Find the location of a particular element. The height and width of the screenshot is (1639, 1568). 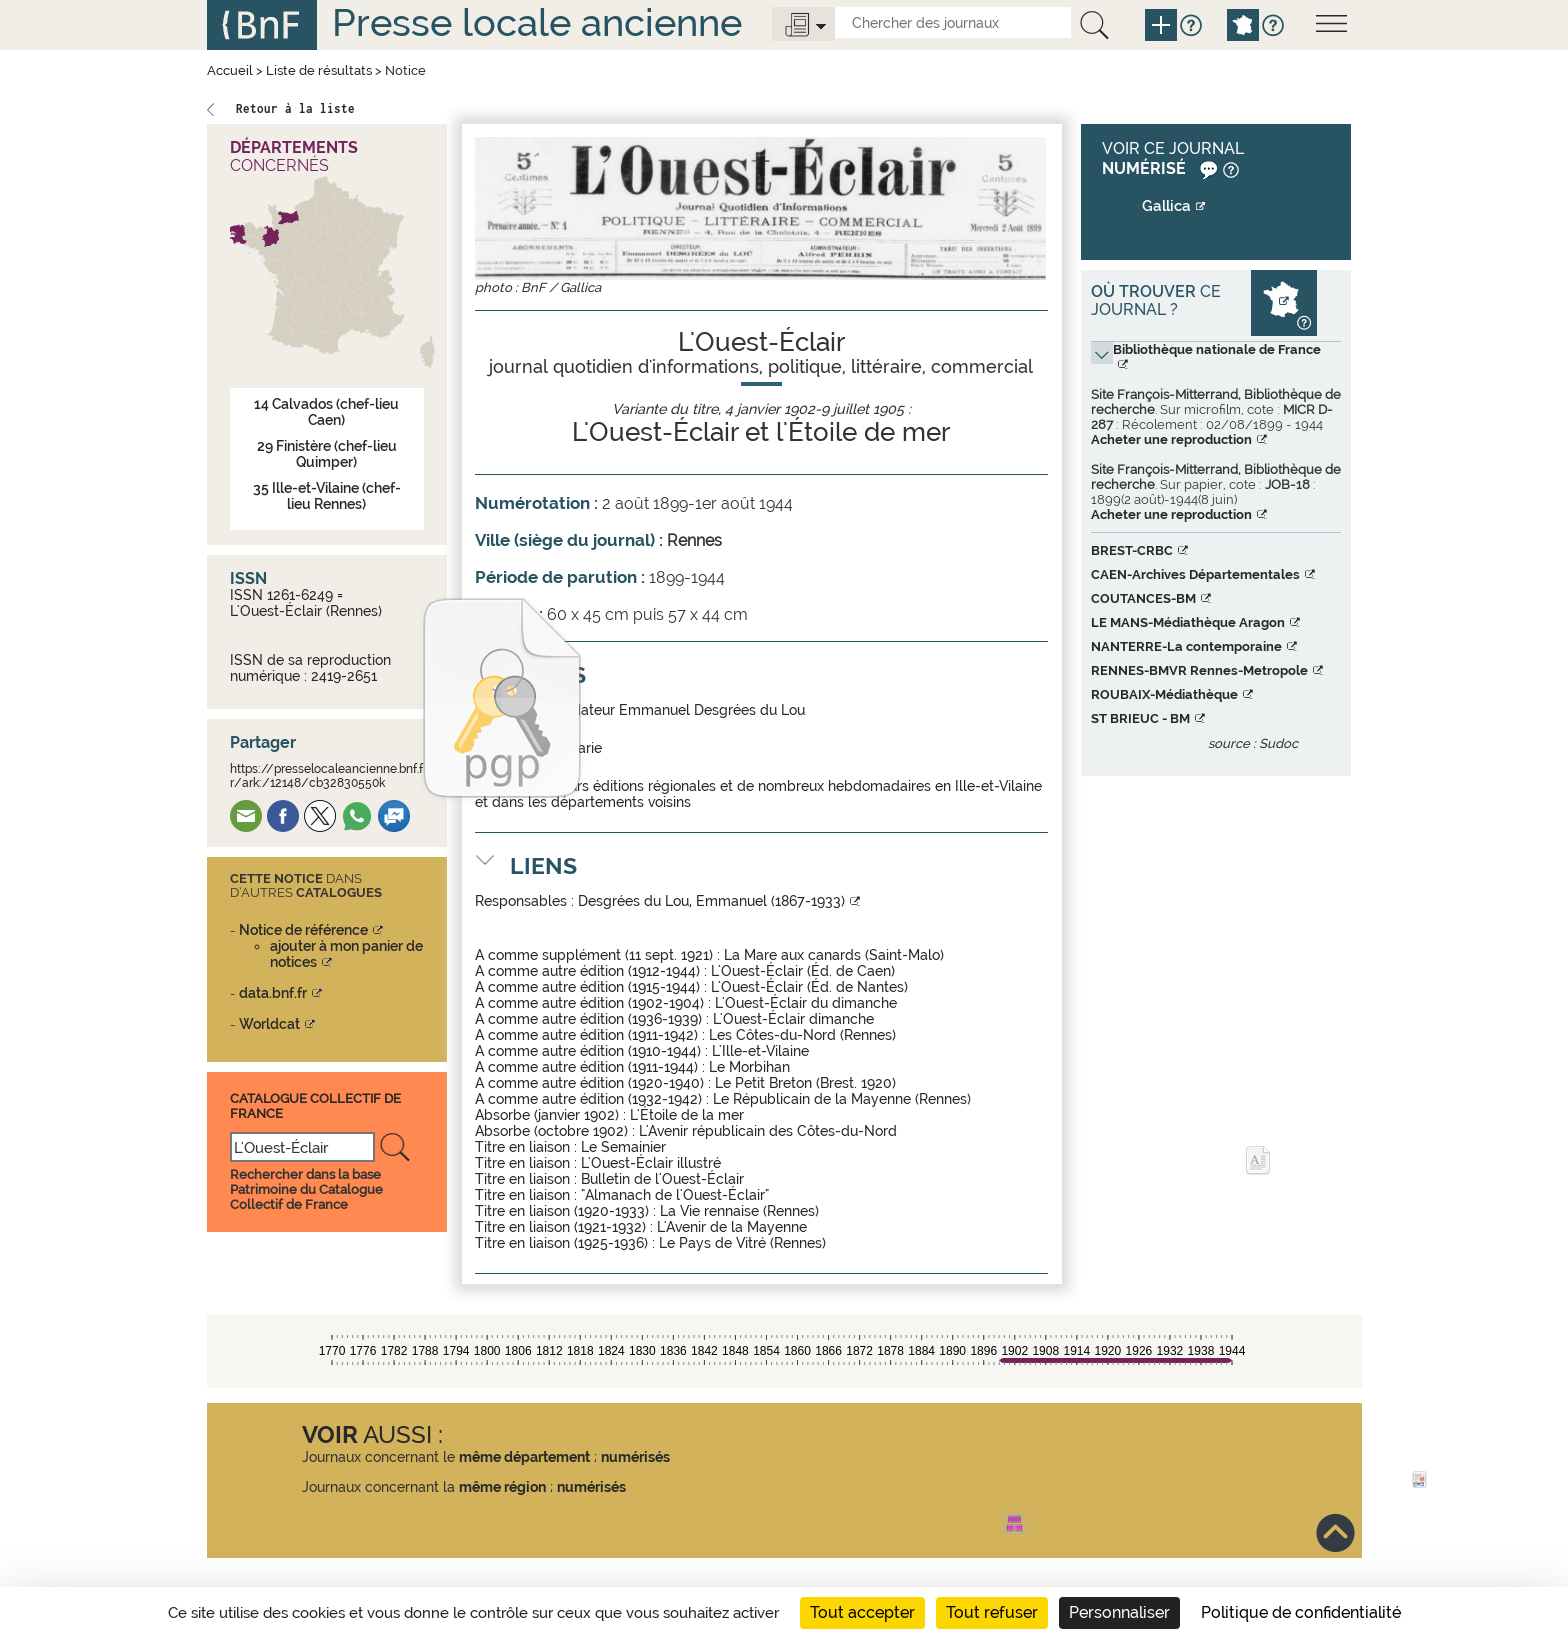

a PGP encryption key file is located at coordinates (502, 698).